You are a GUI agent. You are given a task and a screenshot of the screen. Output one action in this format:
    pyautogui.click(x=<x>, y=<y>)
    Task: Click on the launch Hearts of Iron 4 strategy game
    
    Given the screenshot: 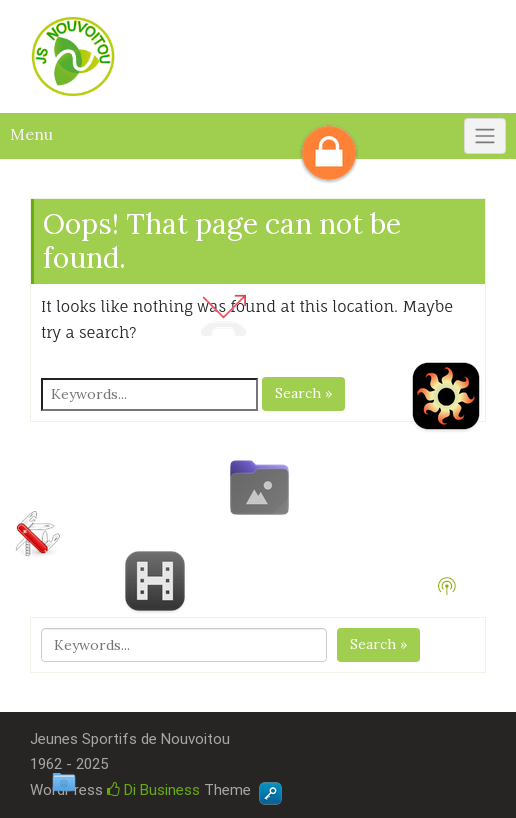 What is the action you would take?
    pyautogui.click(x=446, y=396)
    